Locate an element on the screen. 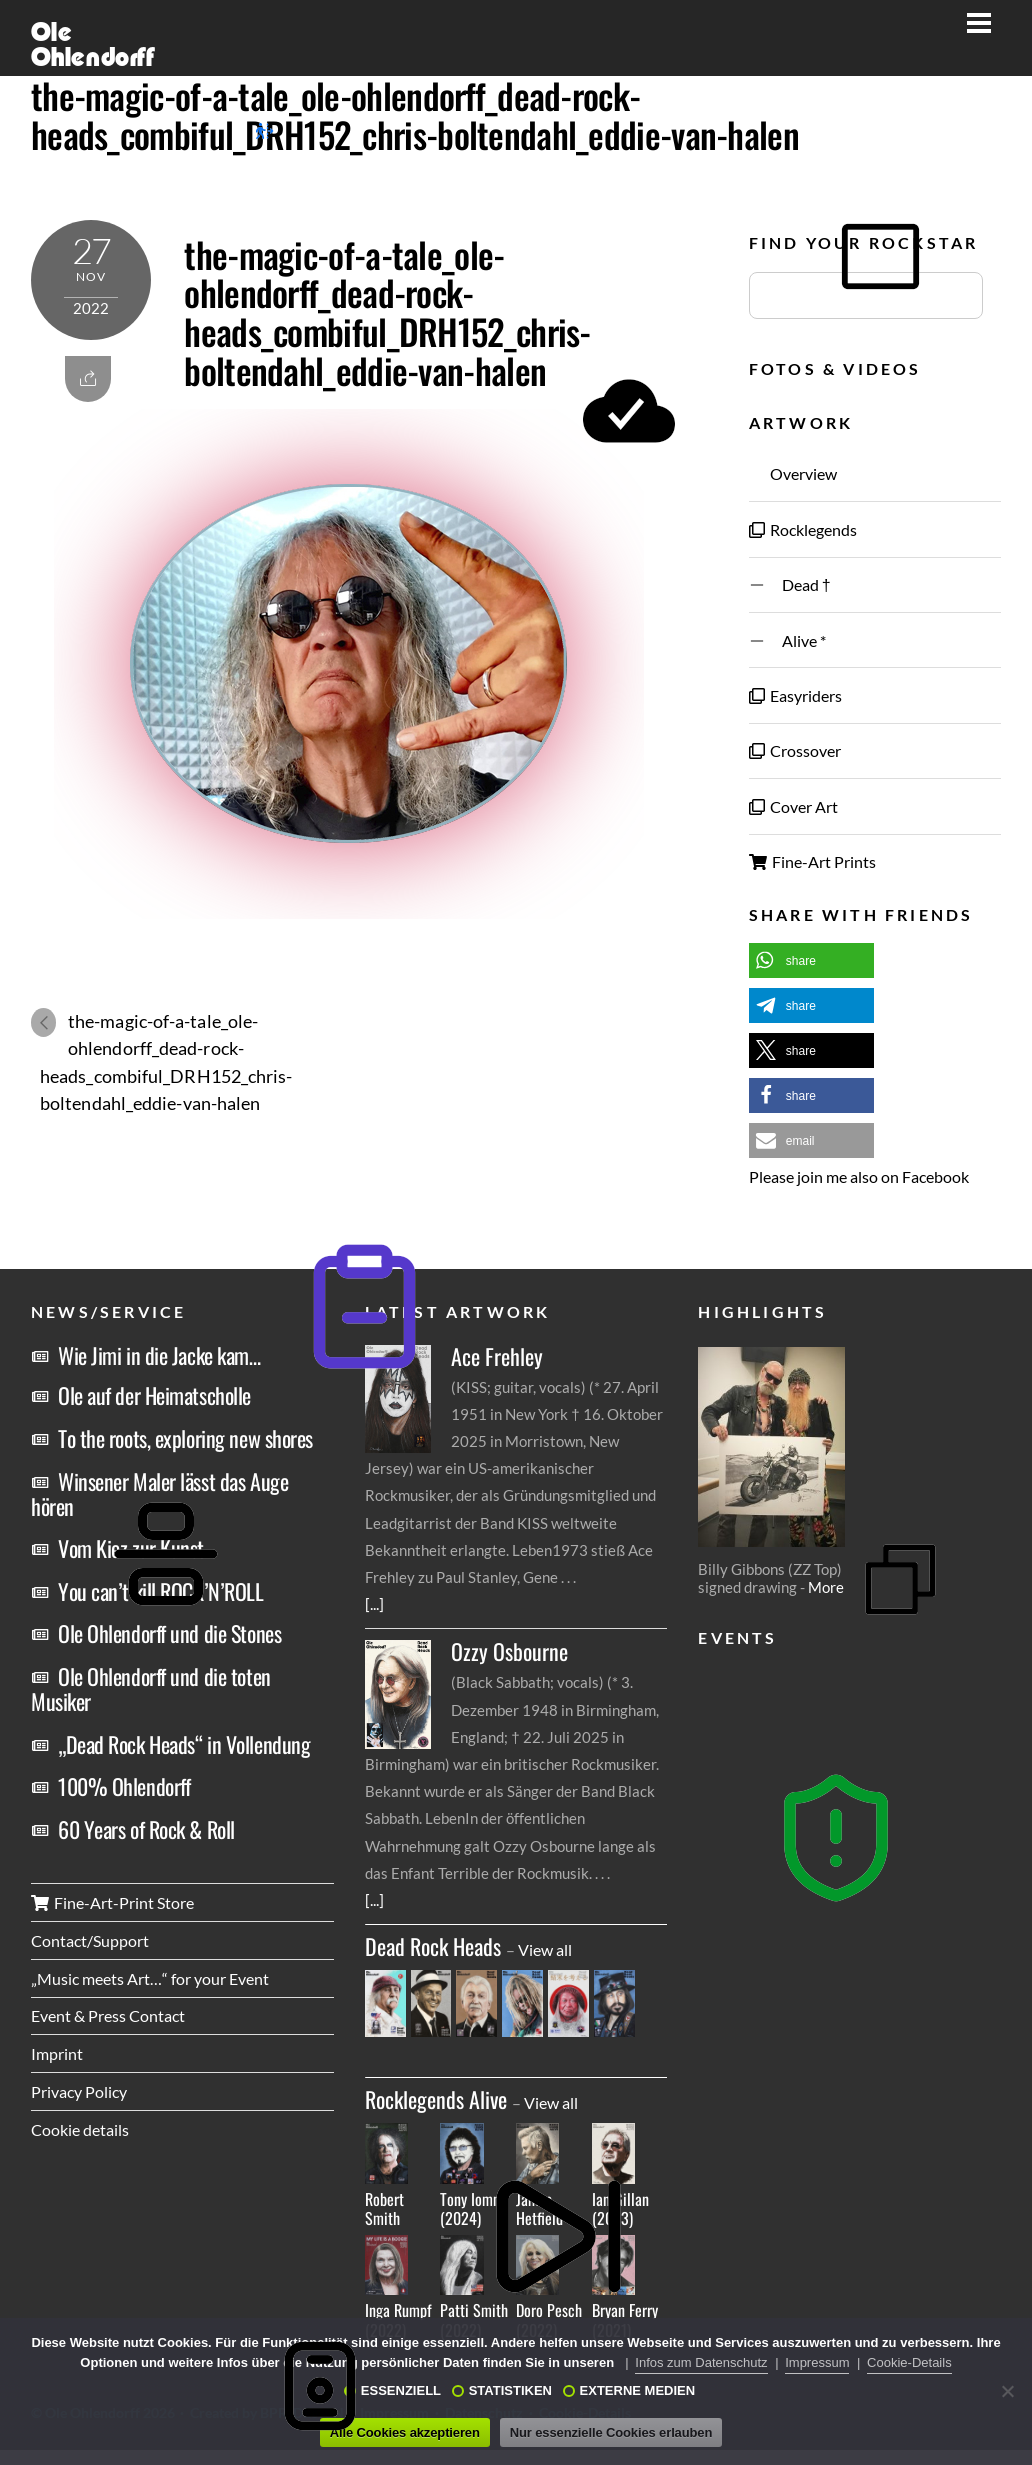 The image size is (1032, 2465). represents a container or frame element is located at coordinates (880, 256).